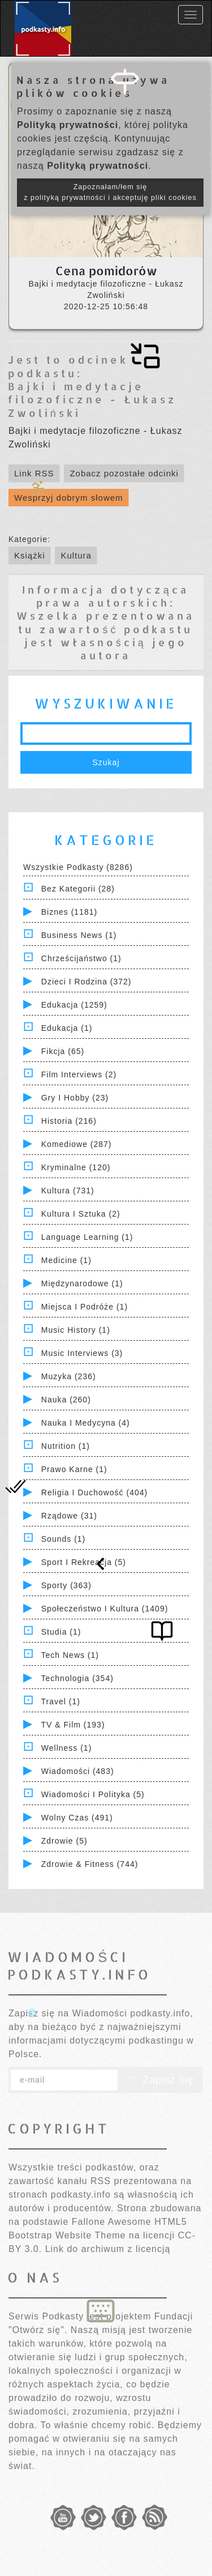 The image size is (212, 2576). What do you see at coordinates (101, 1564) in the screenshot?
I see `go back to the previous screen` at bounding box center [101, 1564].